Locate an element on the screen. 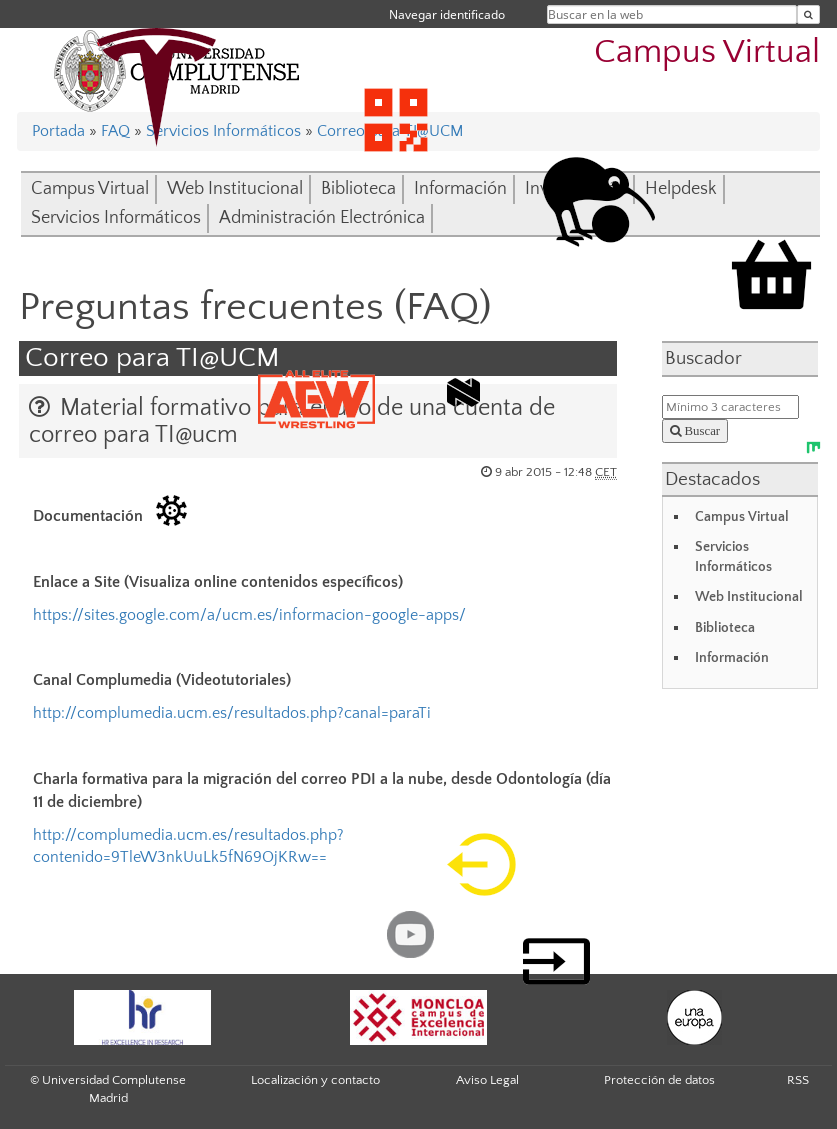 This screenshot has height=1129, width=837. indicates virus or infection detected is located at coordinates (171, 510).